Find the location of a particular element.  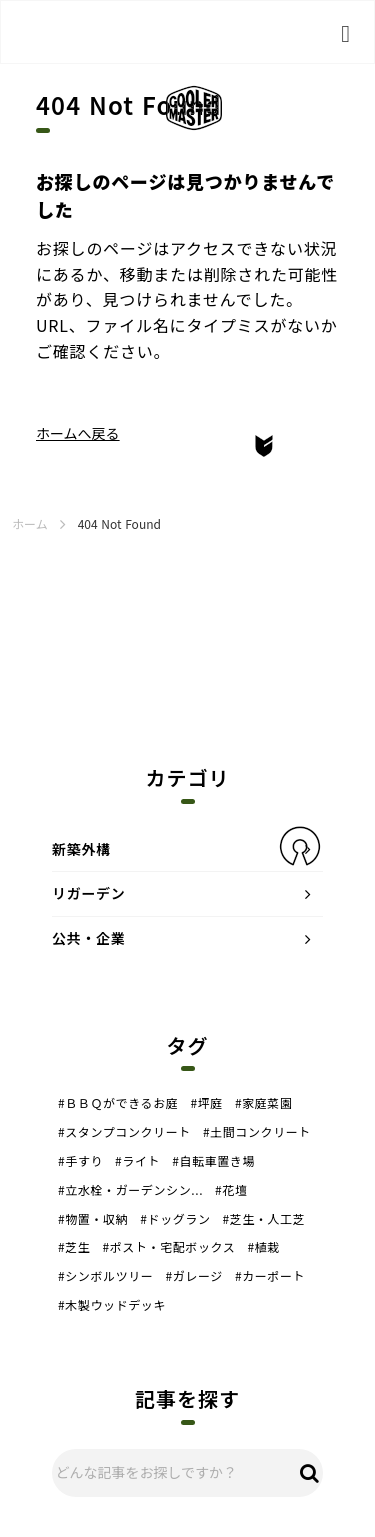

open source initiative logo is located at coordinates (300, 846).